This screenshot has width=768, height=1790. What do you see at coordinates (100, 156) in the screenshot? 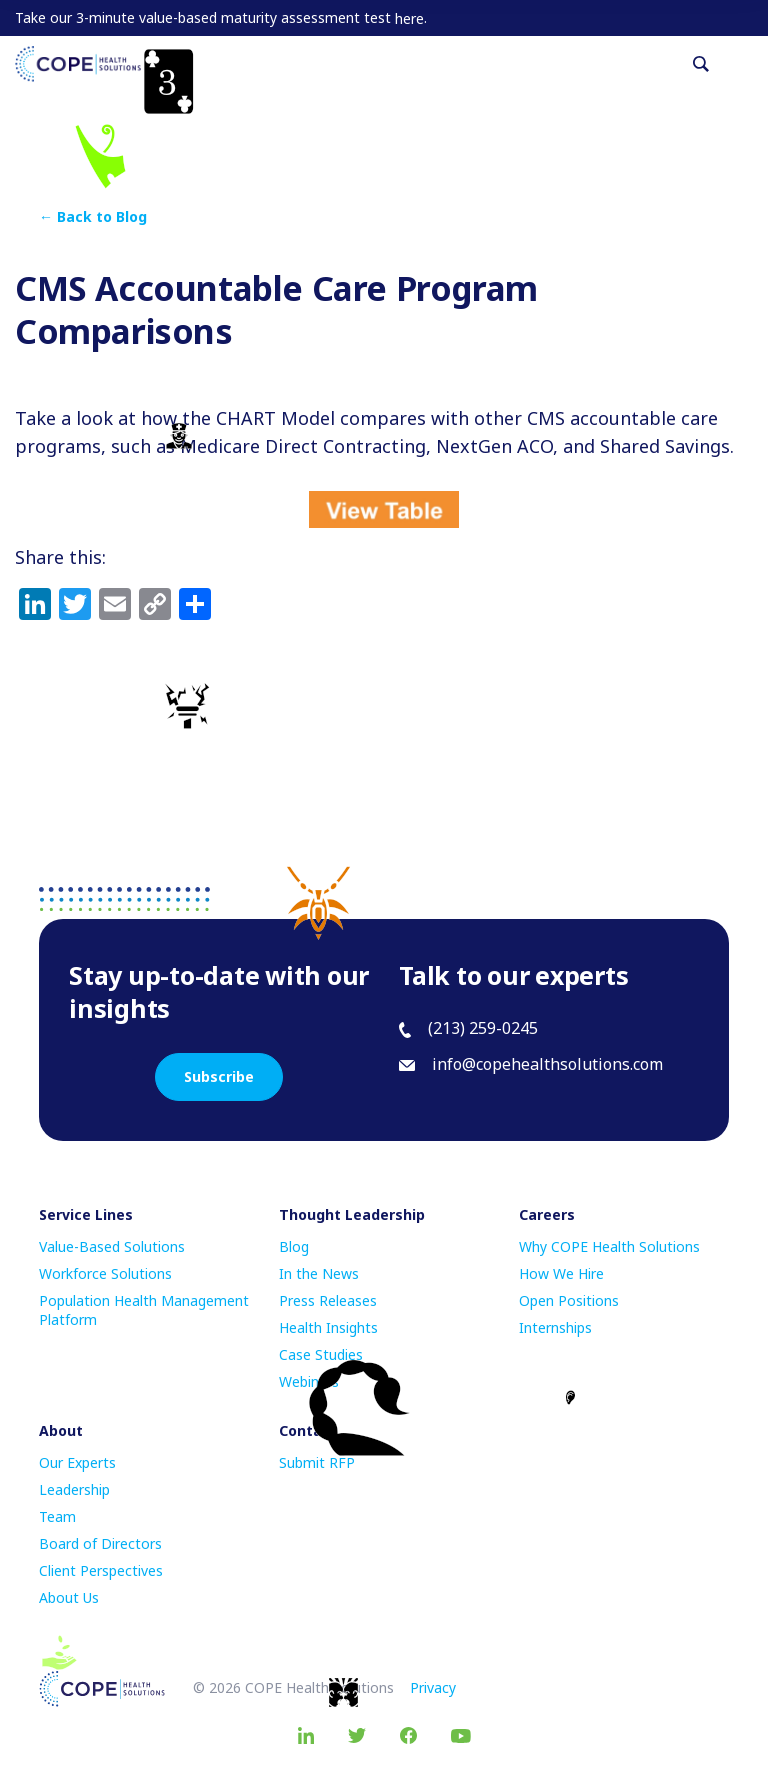
I see `select the deshret (ancient Egyptian red crown) symbol` at bounding box center [100, 156].